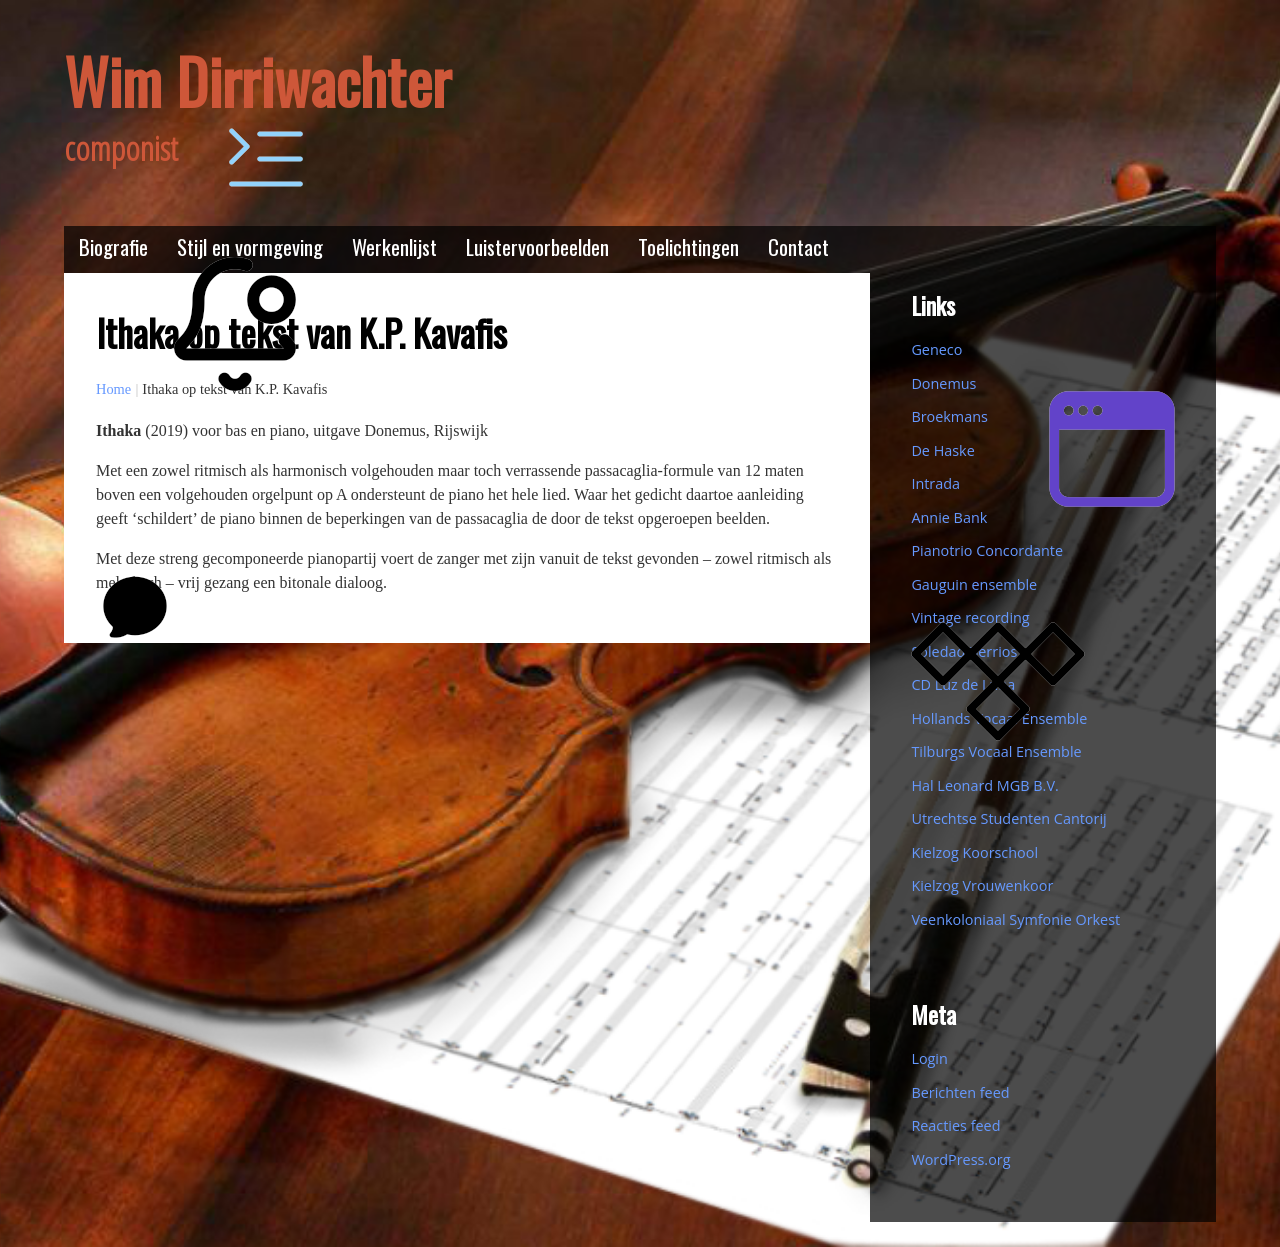 This screenshot has height=1247, width=1280. What do you see at coordinates (135, 606) in the screenshot?
I see `open chat or messaging` at bounding box center [135, 606].